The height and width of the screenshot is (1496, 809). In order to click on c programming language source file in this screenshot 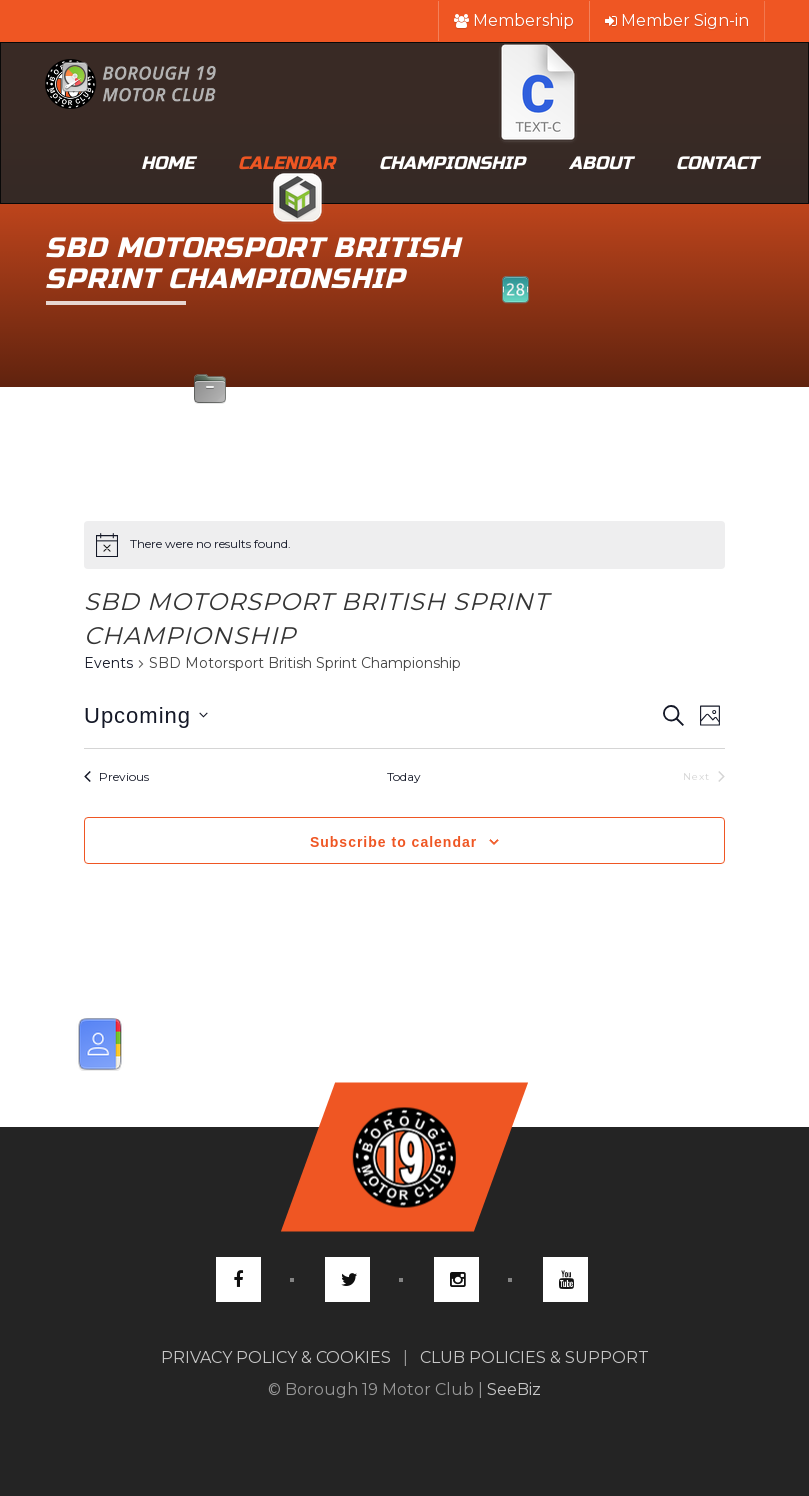, I will do `click(538, 94)`.